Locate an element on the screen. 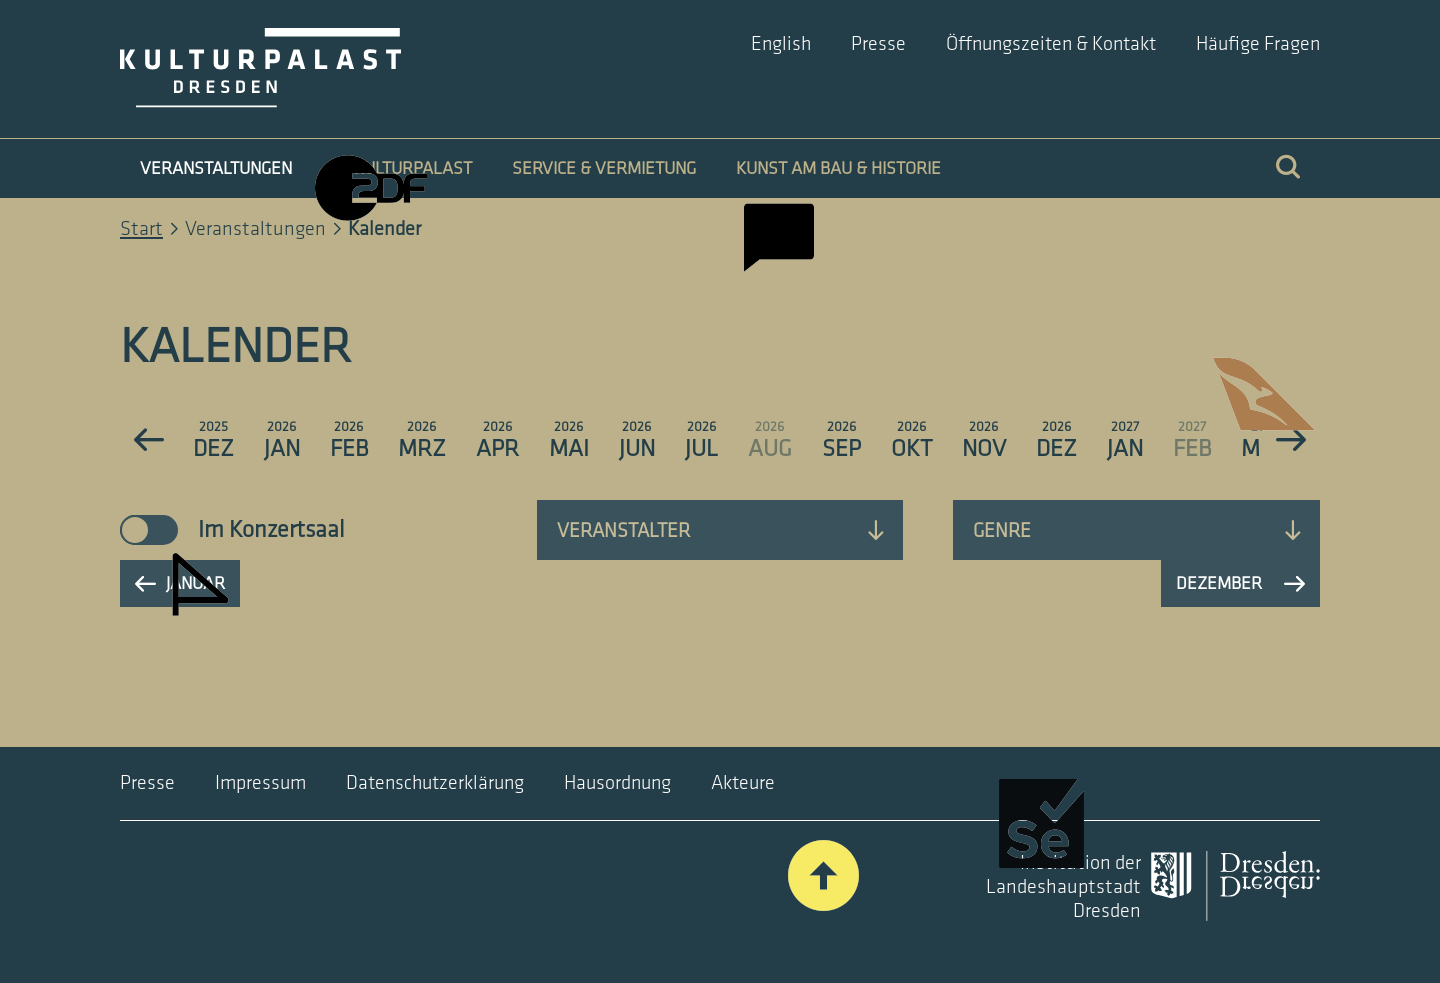 The width and height of the screenshot is (1440, 983). open the Qantas airline app is located at coordinates (1264, 394).